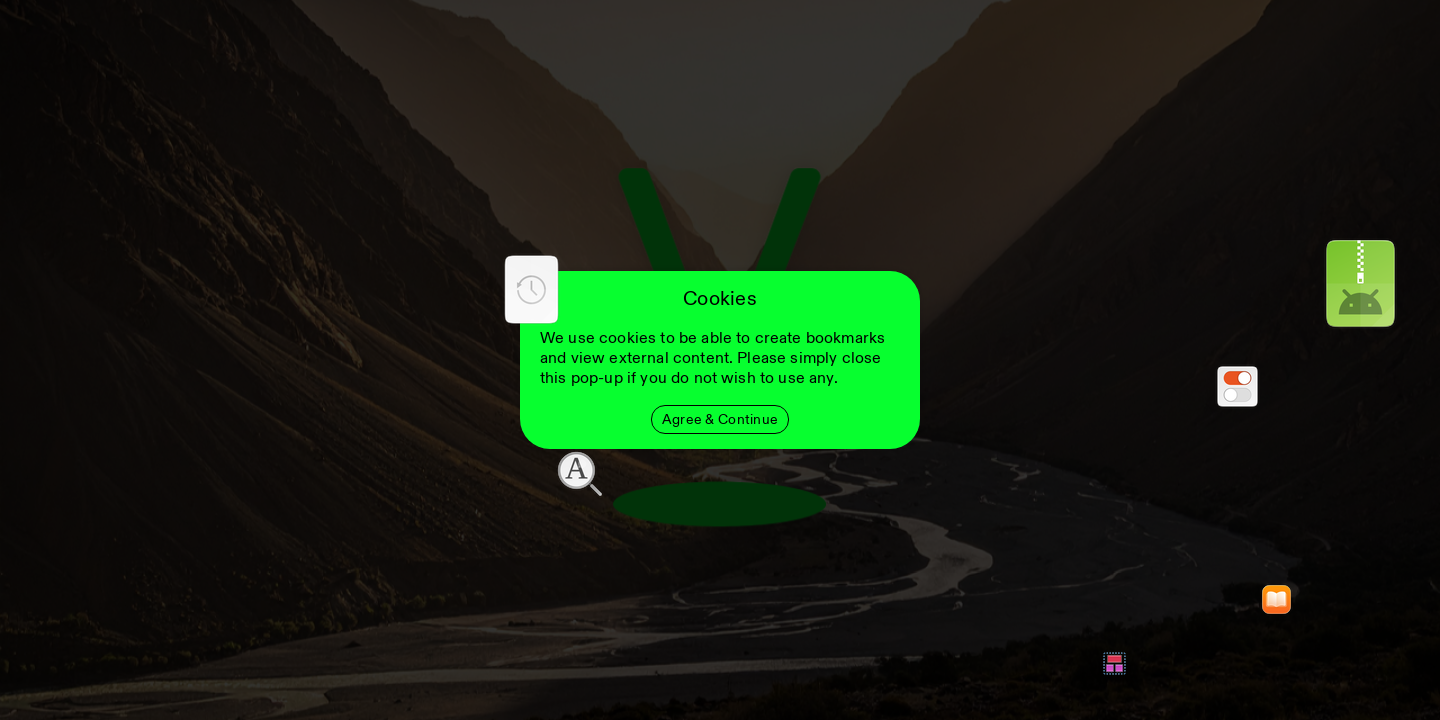 The height and width of the screenshot is (720, 1440). Describe the element at coordinates (531, 289) in the screenshot. I see `a deleted or trashed file` at that location.